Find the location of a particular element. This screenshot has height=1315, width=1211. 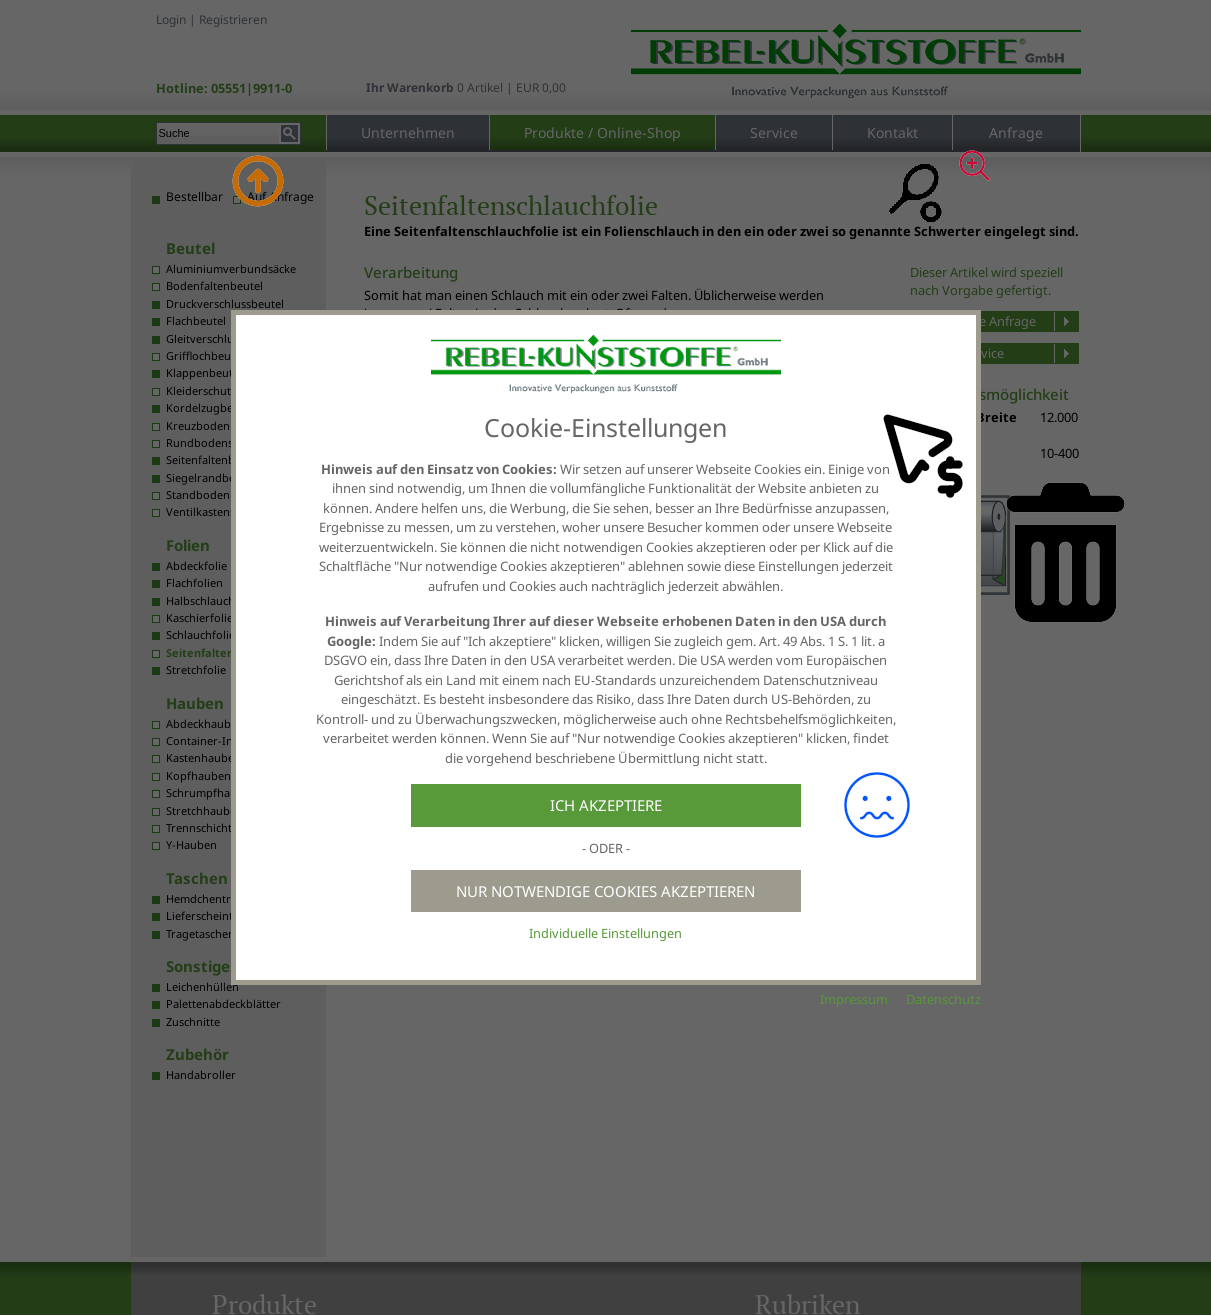

access tennis or racket sports features is located at coordinates (915, 193).